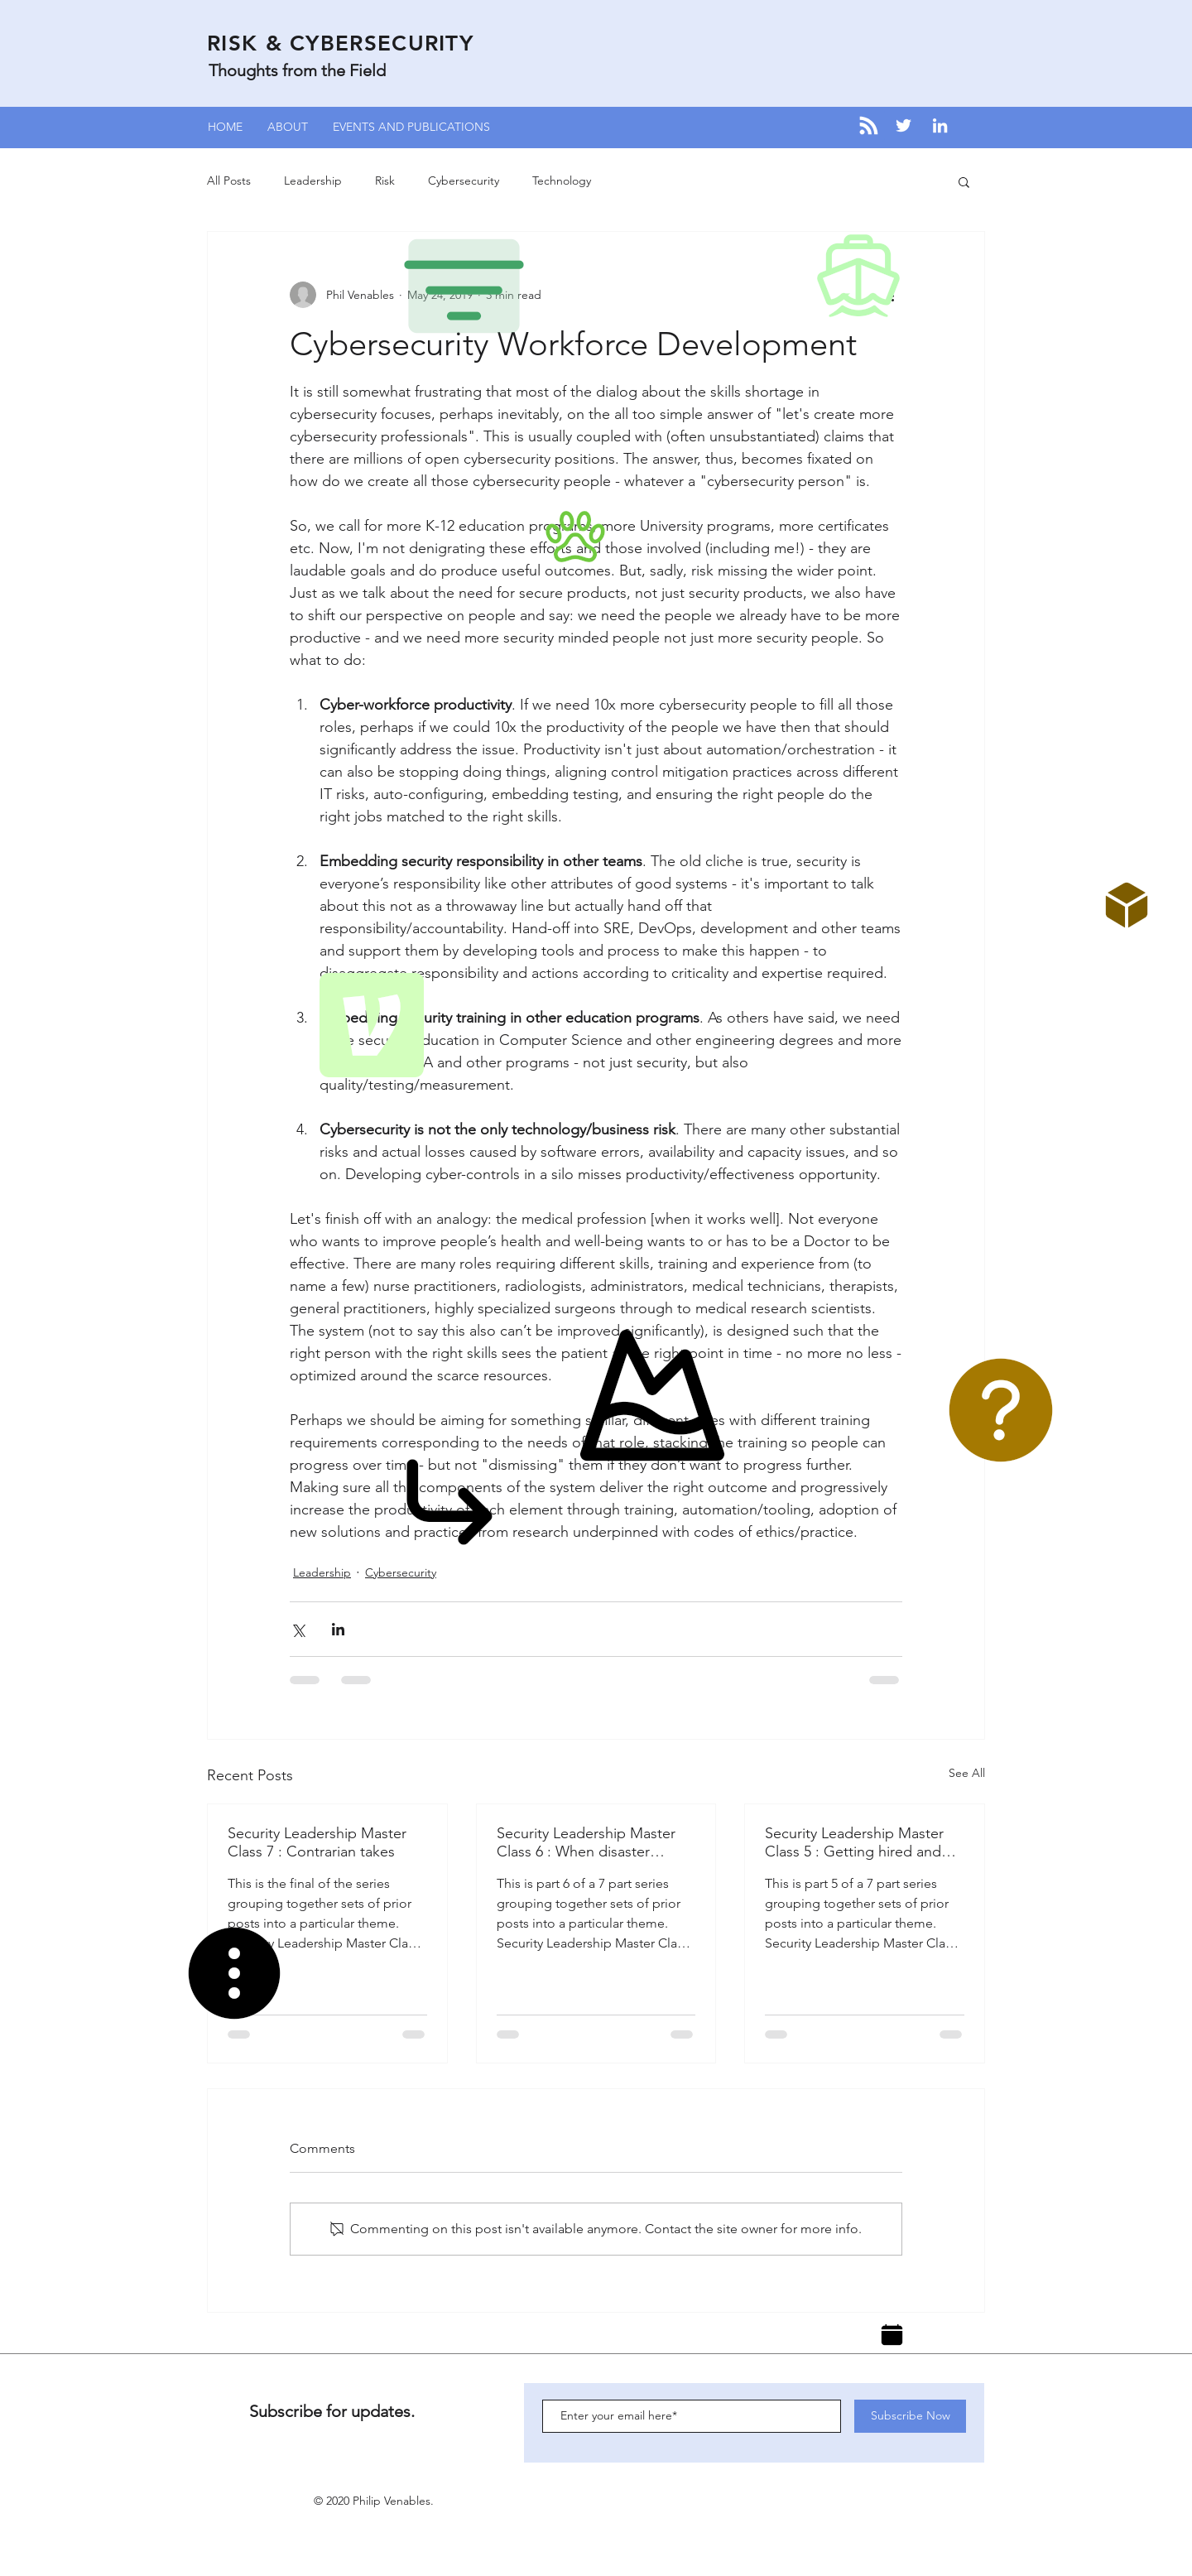 The image size is (1192, 2576). Describe the element at coordinates (892, 2334) in the screenshot. I see `view calendar with no events scheduled` at that location.